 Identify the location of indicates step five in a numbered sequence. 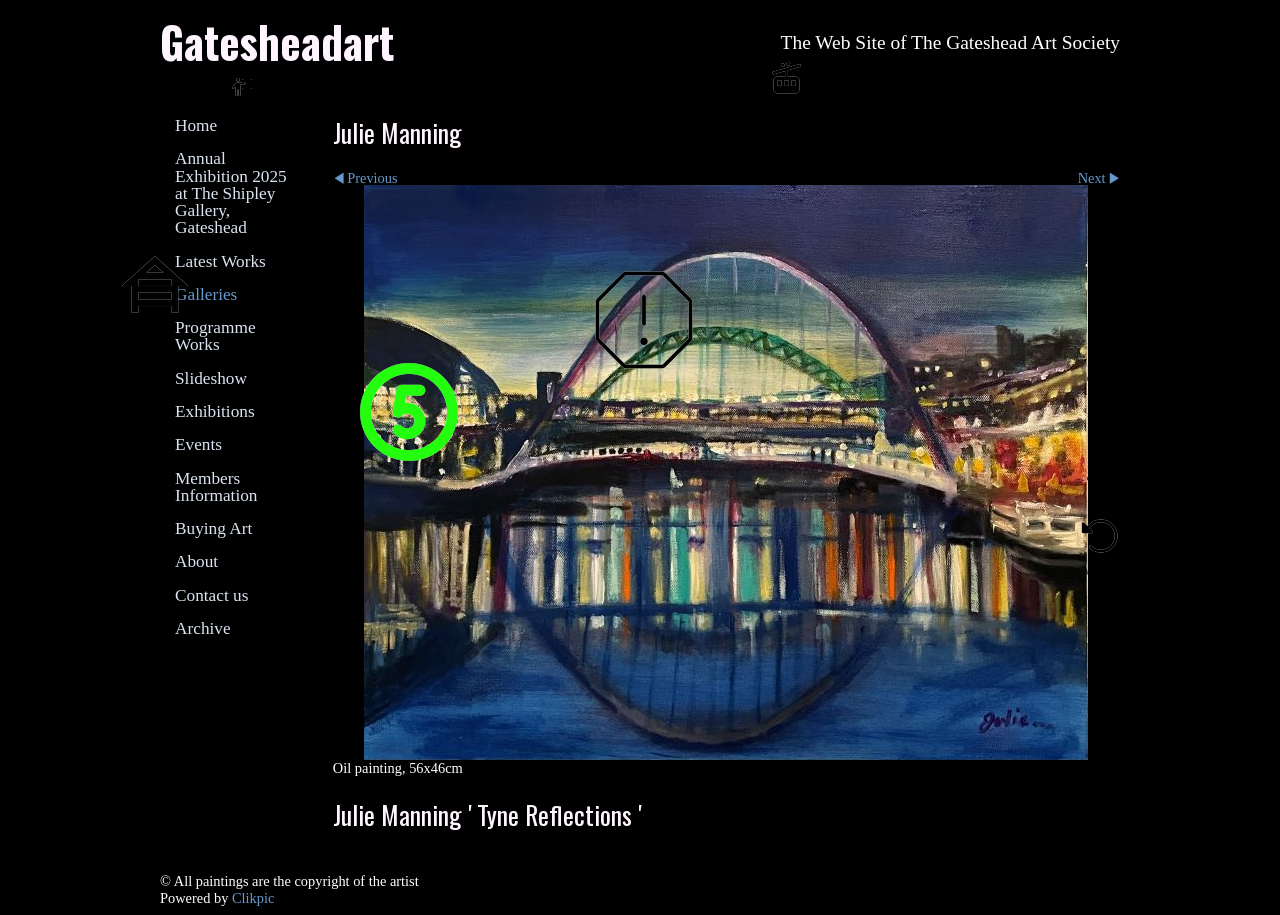
(409, 412).